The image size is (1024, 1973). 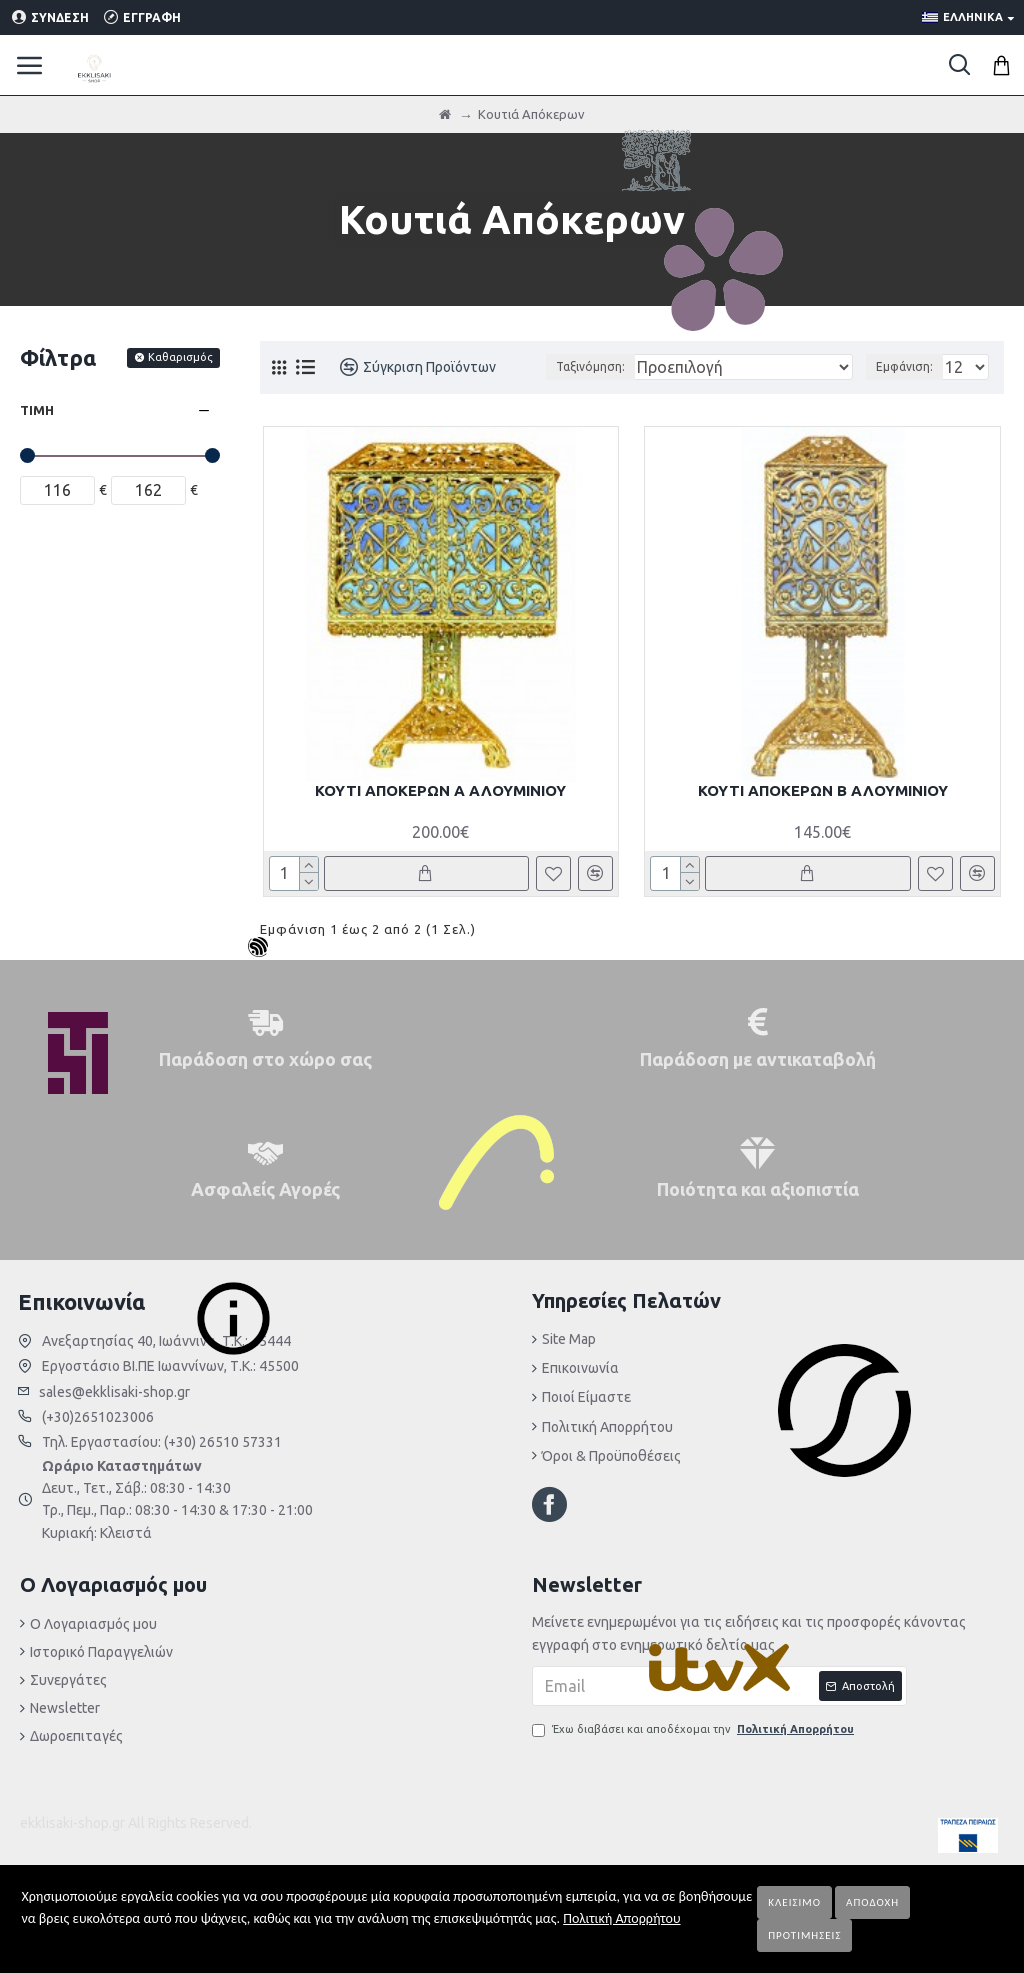 I want to click on open the ITVX streaming app, so click(x=719, y=1667).